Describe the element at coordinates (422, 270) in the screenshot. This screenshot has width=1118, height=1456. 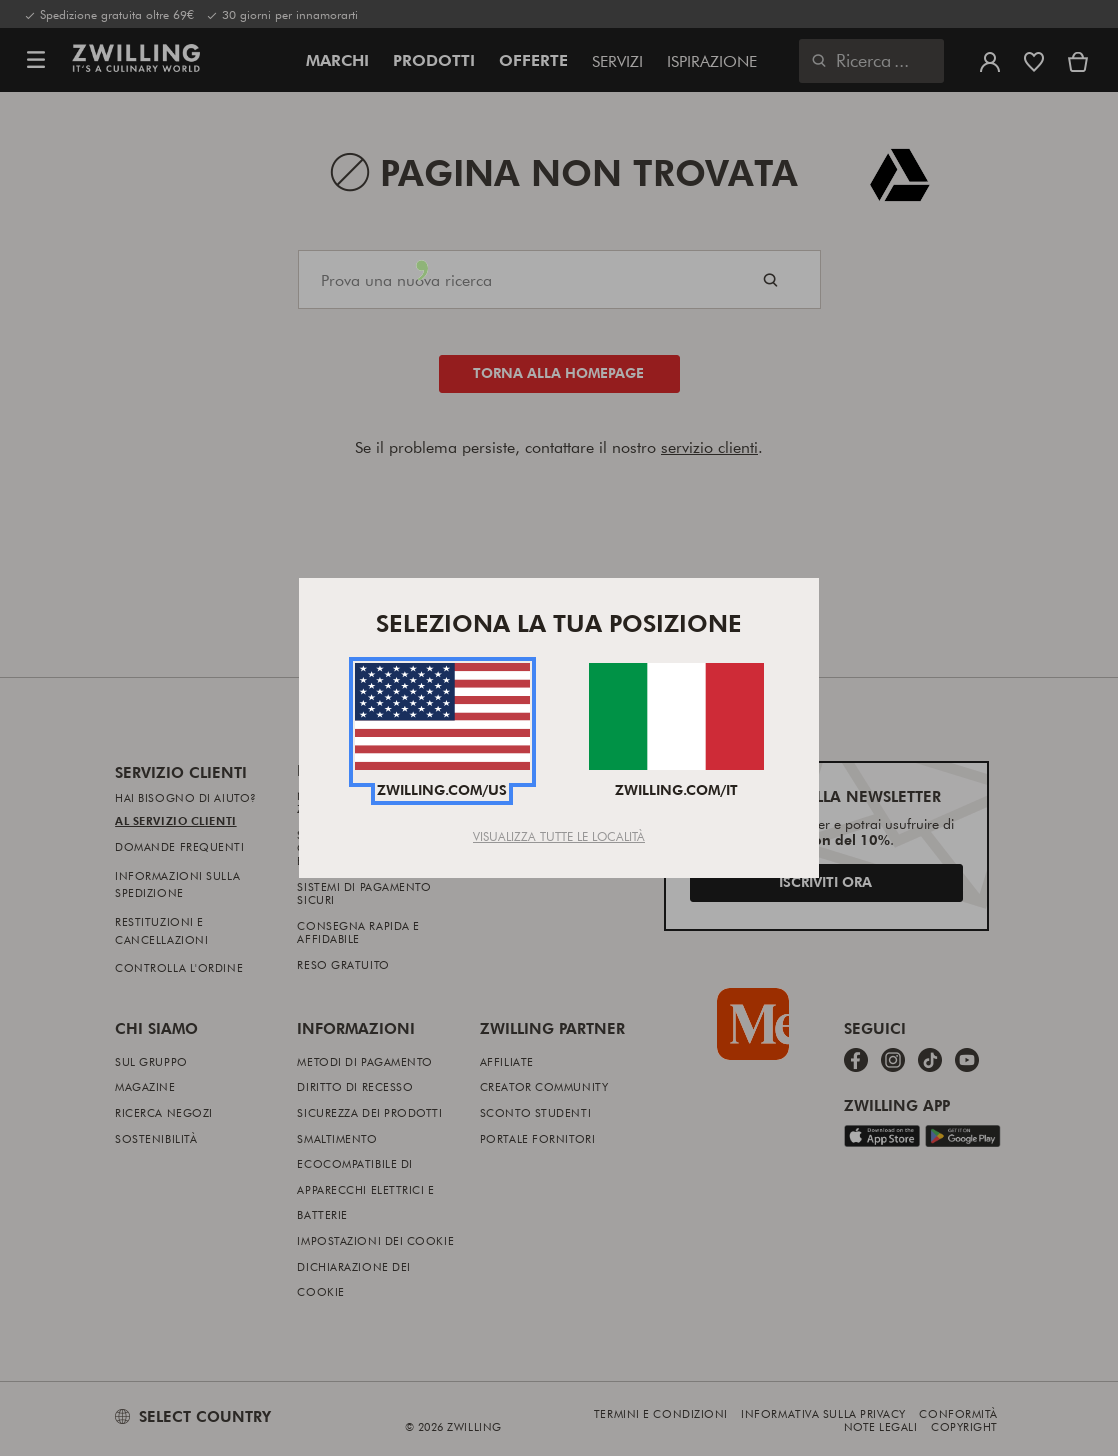
I see `insert a closing quotation mark` at that location.